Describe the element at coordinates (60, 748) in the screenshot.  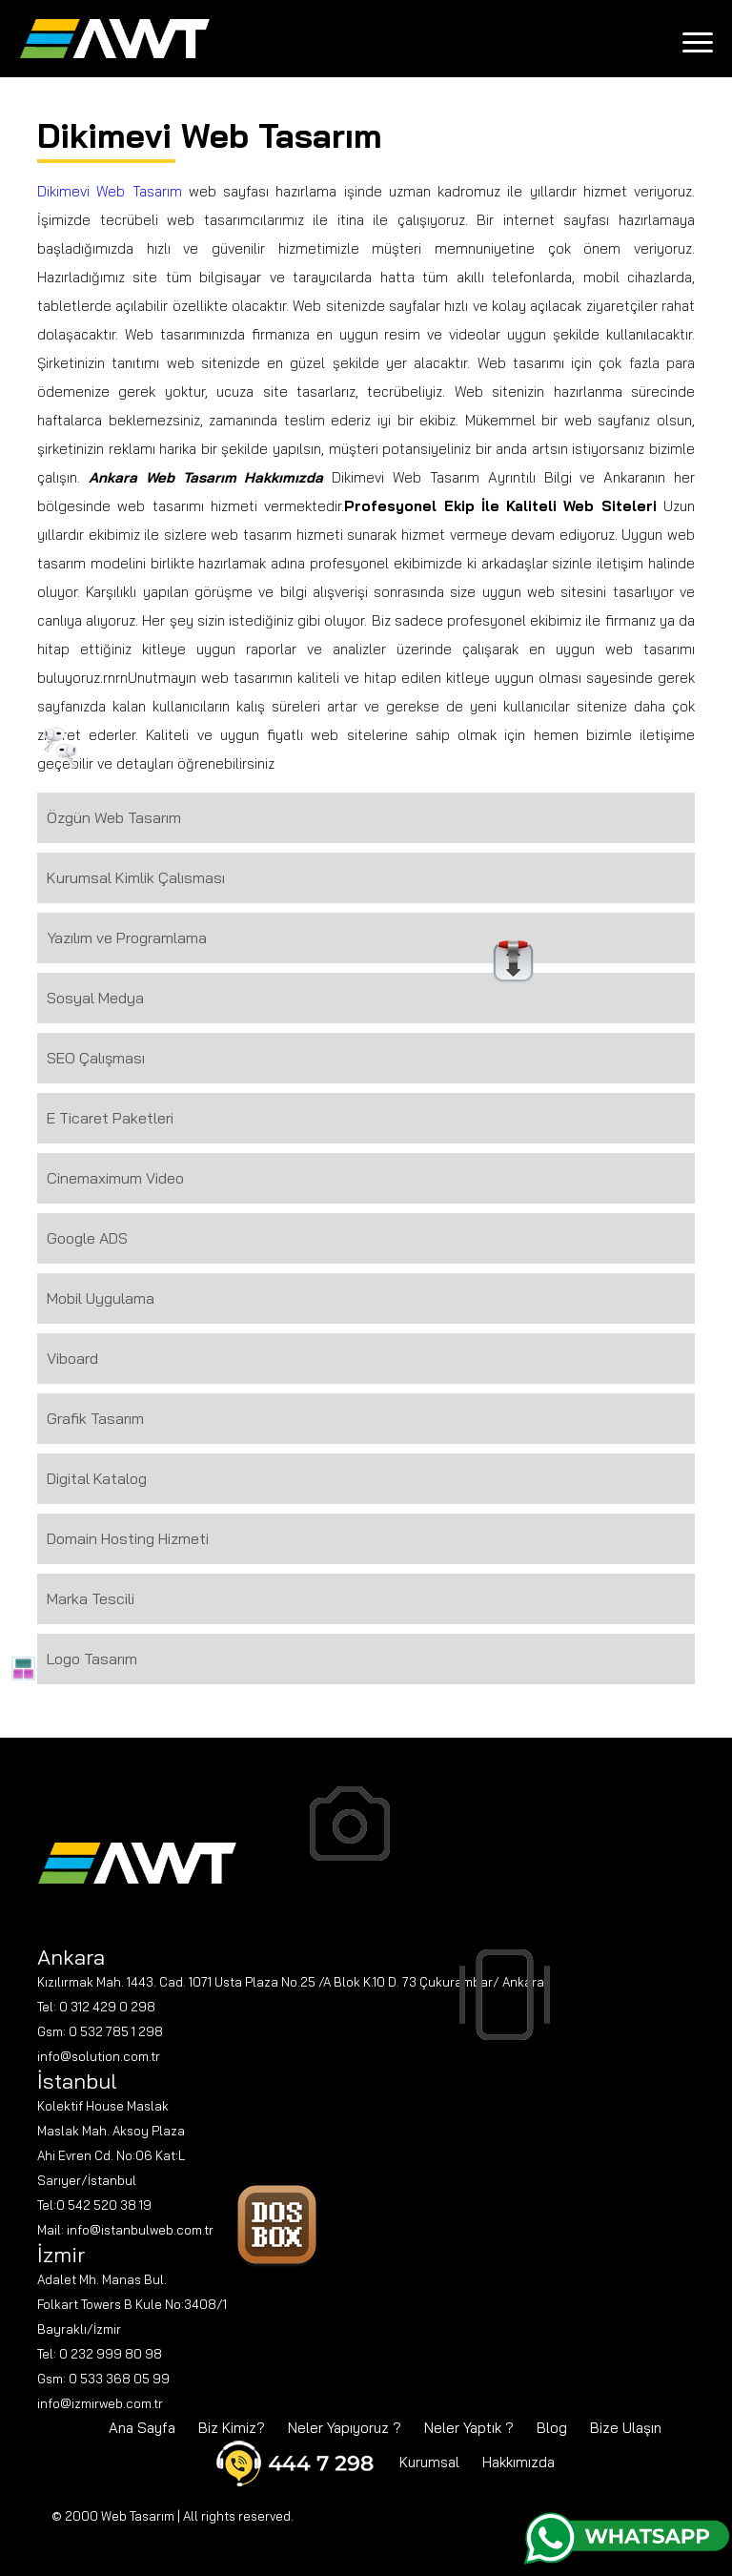
I see `connect bluetooth earbuds` at that location.